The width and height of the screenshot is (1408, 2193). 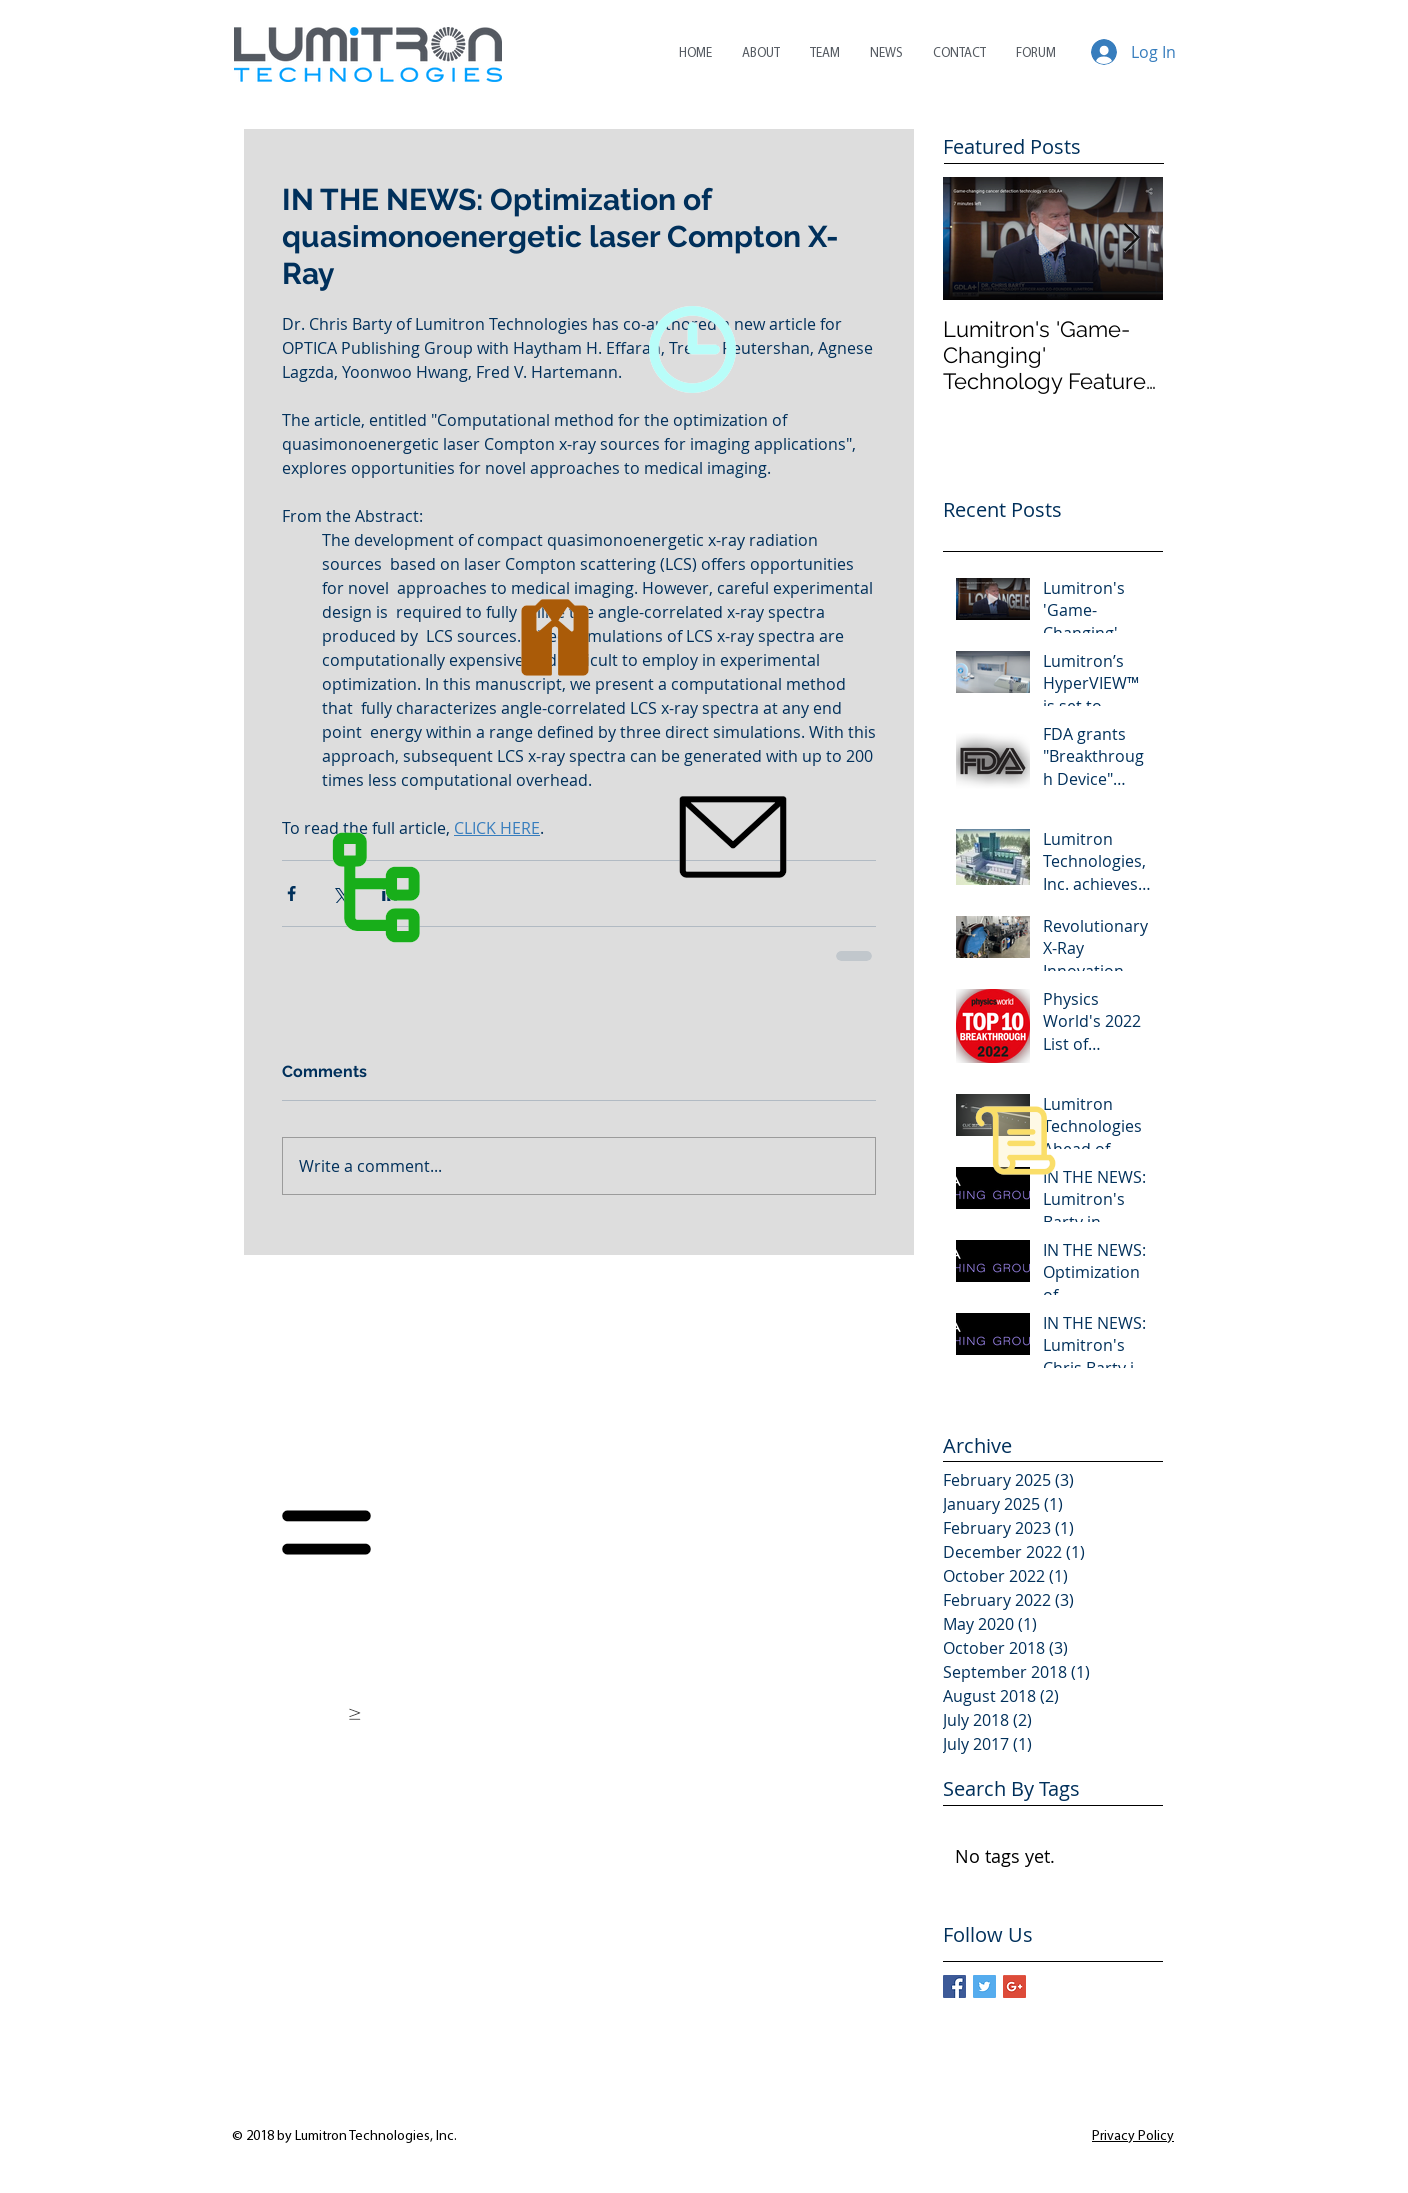 I want to click on indicates a value is greater than or equal to a threshold, so click(x=354, y=1714).